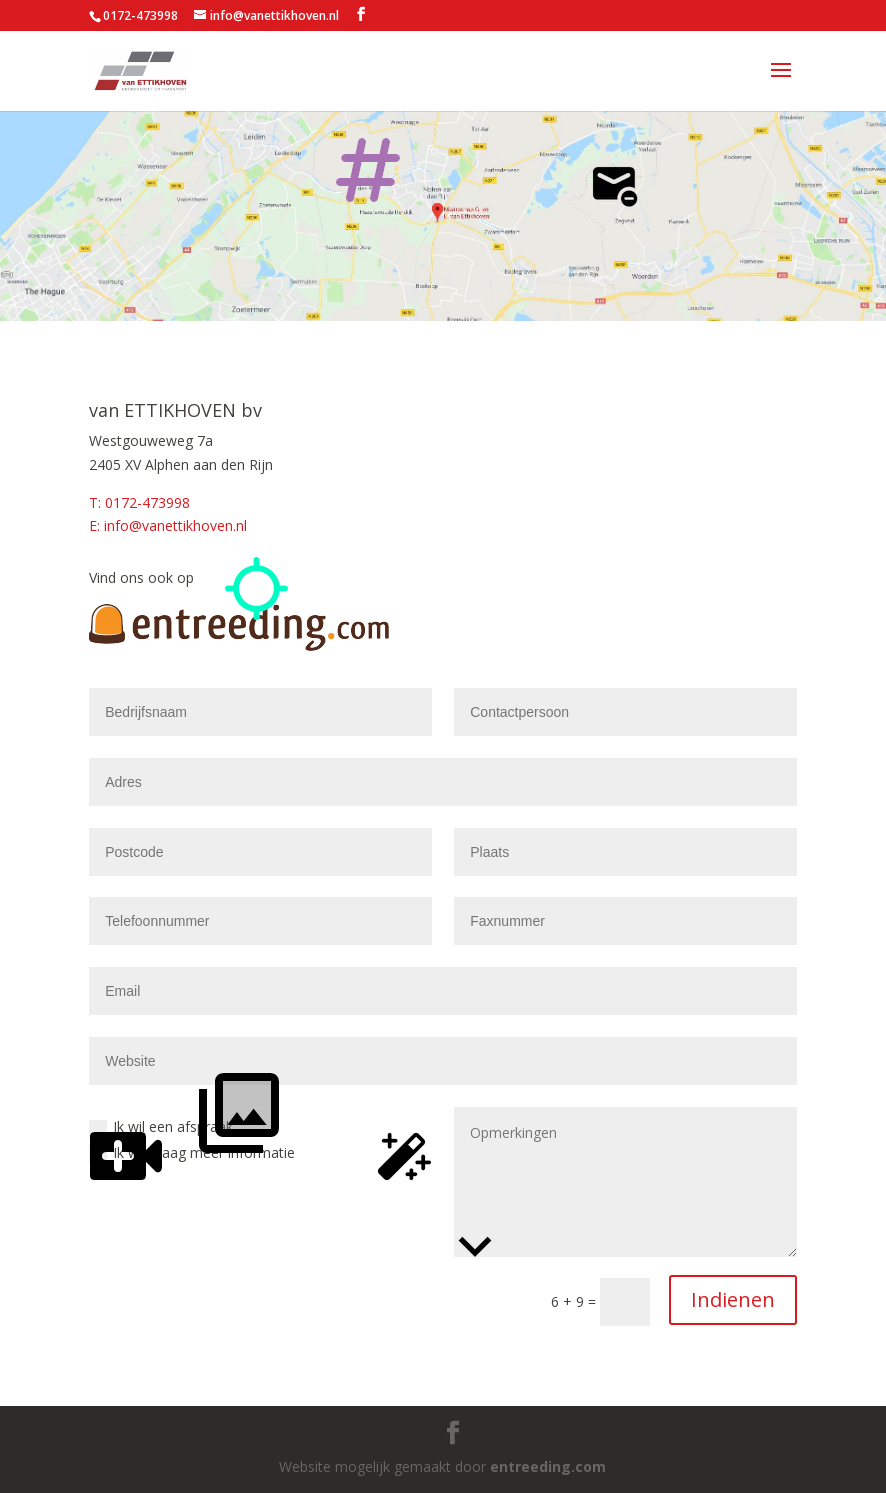 This screenshot has width=886, height=1493. Describe the element at coordinates (126, 1156) in the screenshot. I see `start a new video call` at that location.